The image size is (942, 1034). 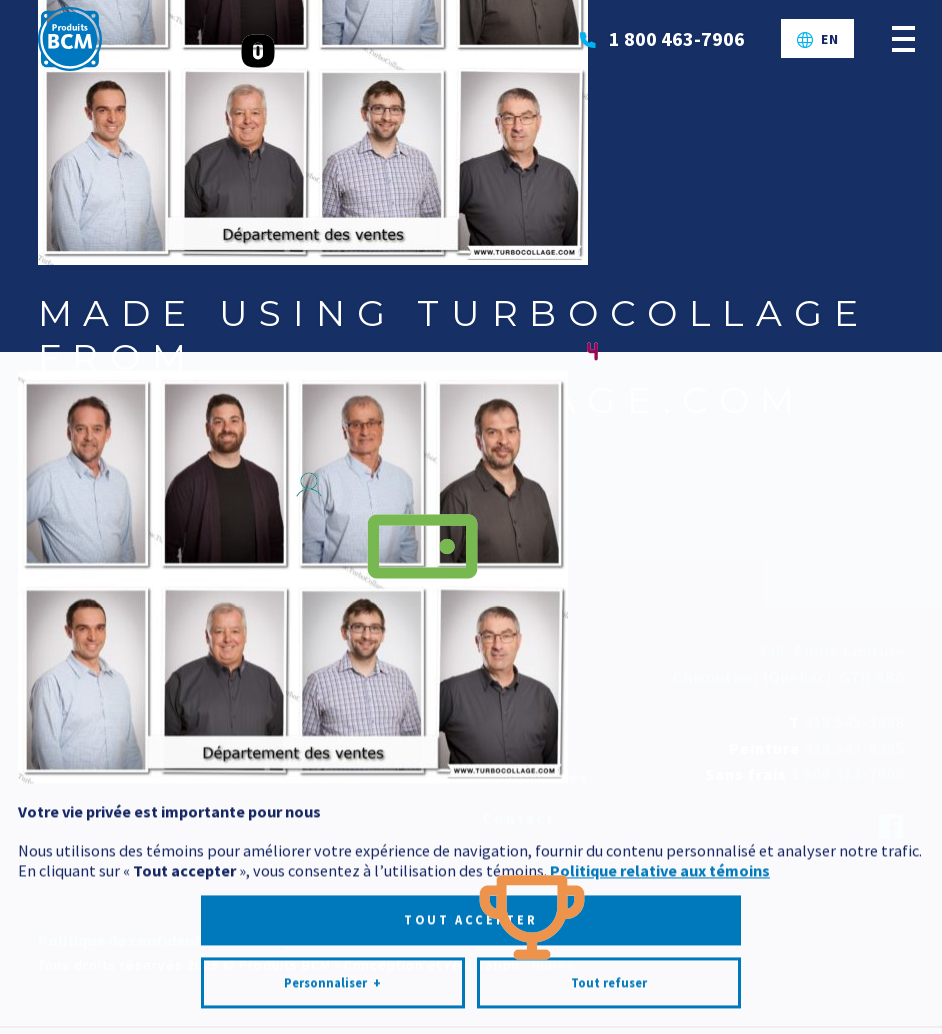 What do you see at coordinates (309, 485) in the screenshot?
I see `view your profile` at bounding box center [309, 485].